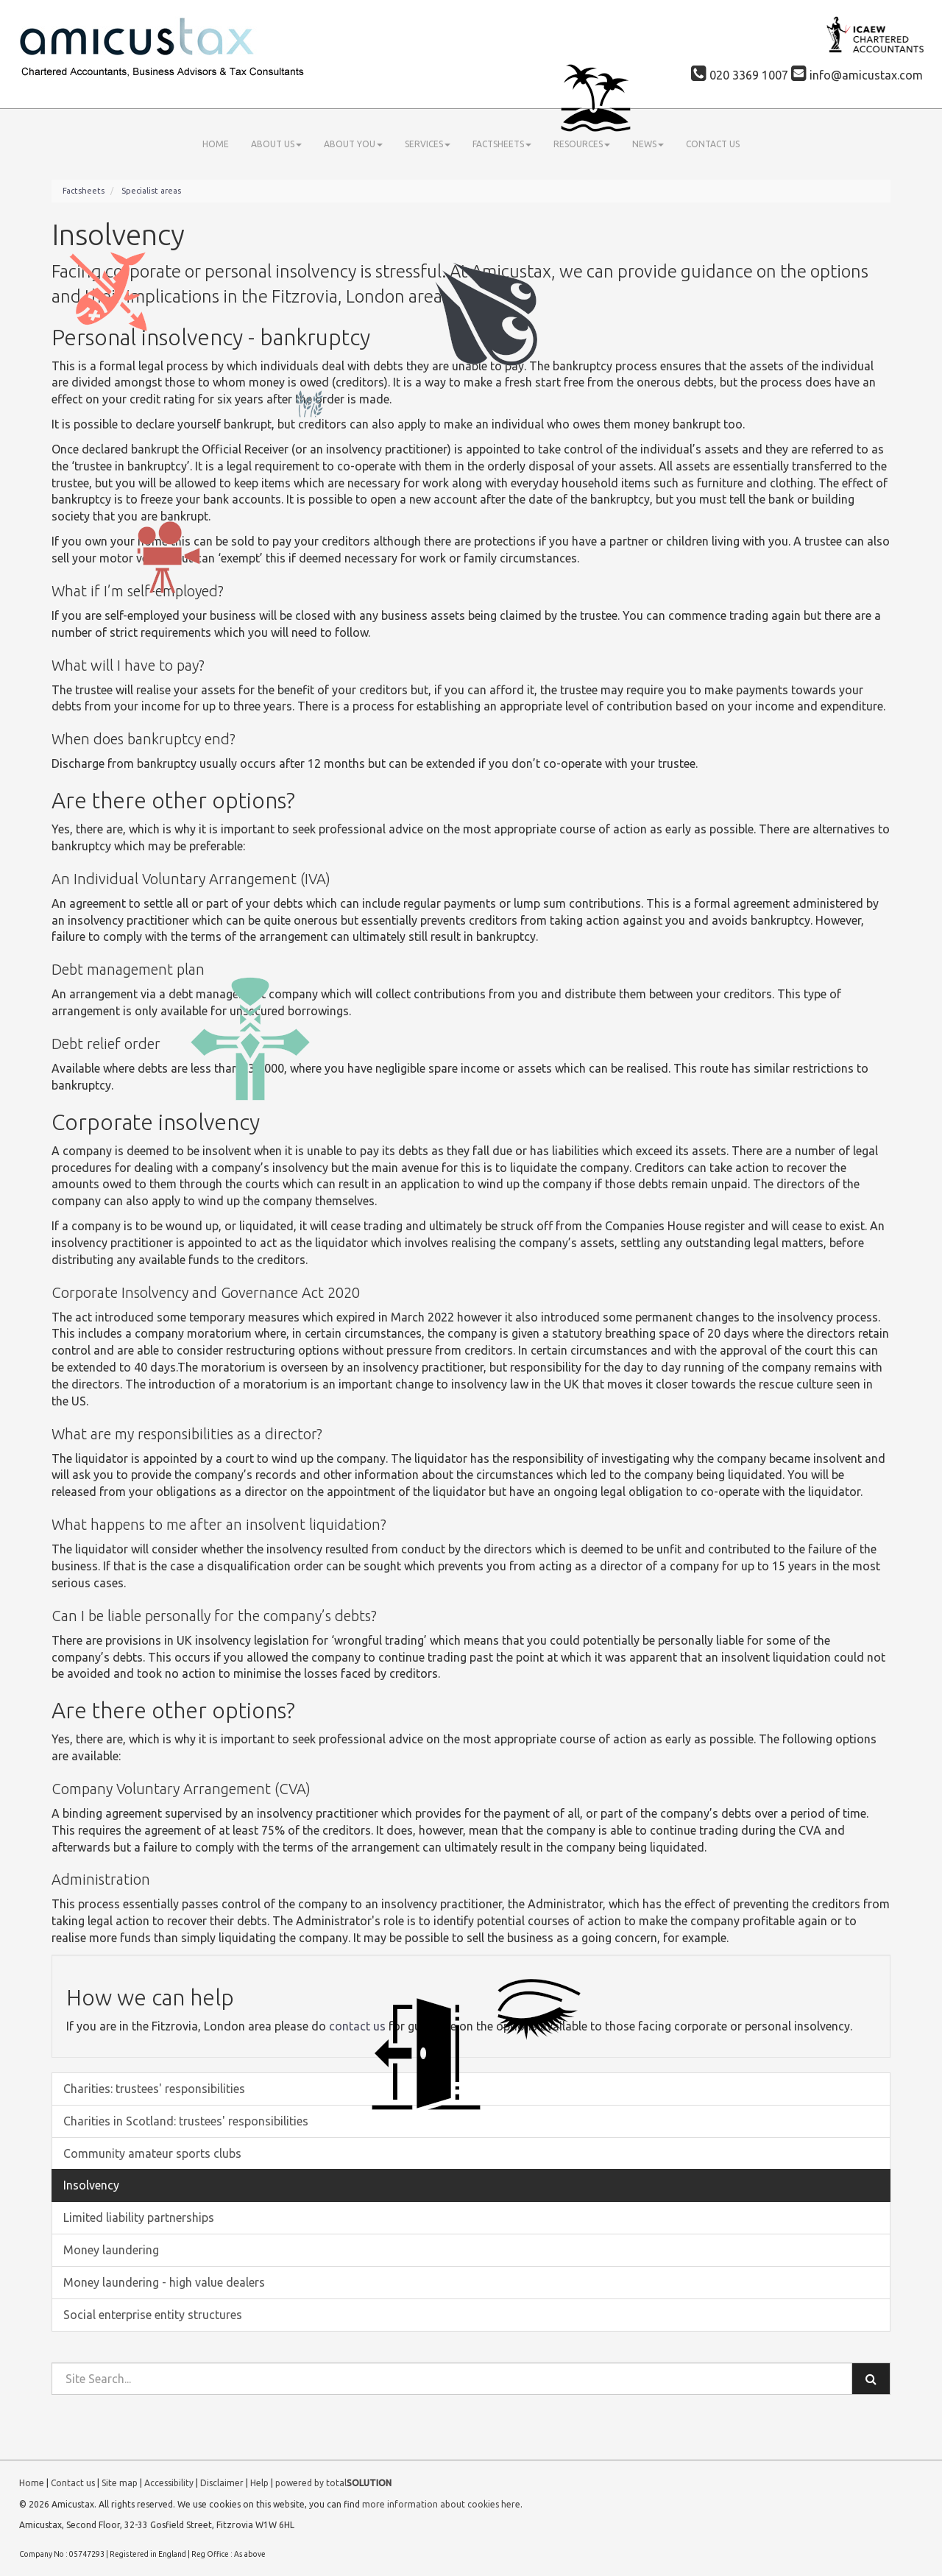  I want to click on select a sword or melee weapon in a game inventory, so click(250, 1038).